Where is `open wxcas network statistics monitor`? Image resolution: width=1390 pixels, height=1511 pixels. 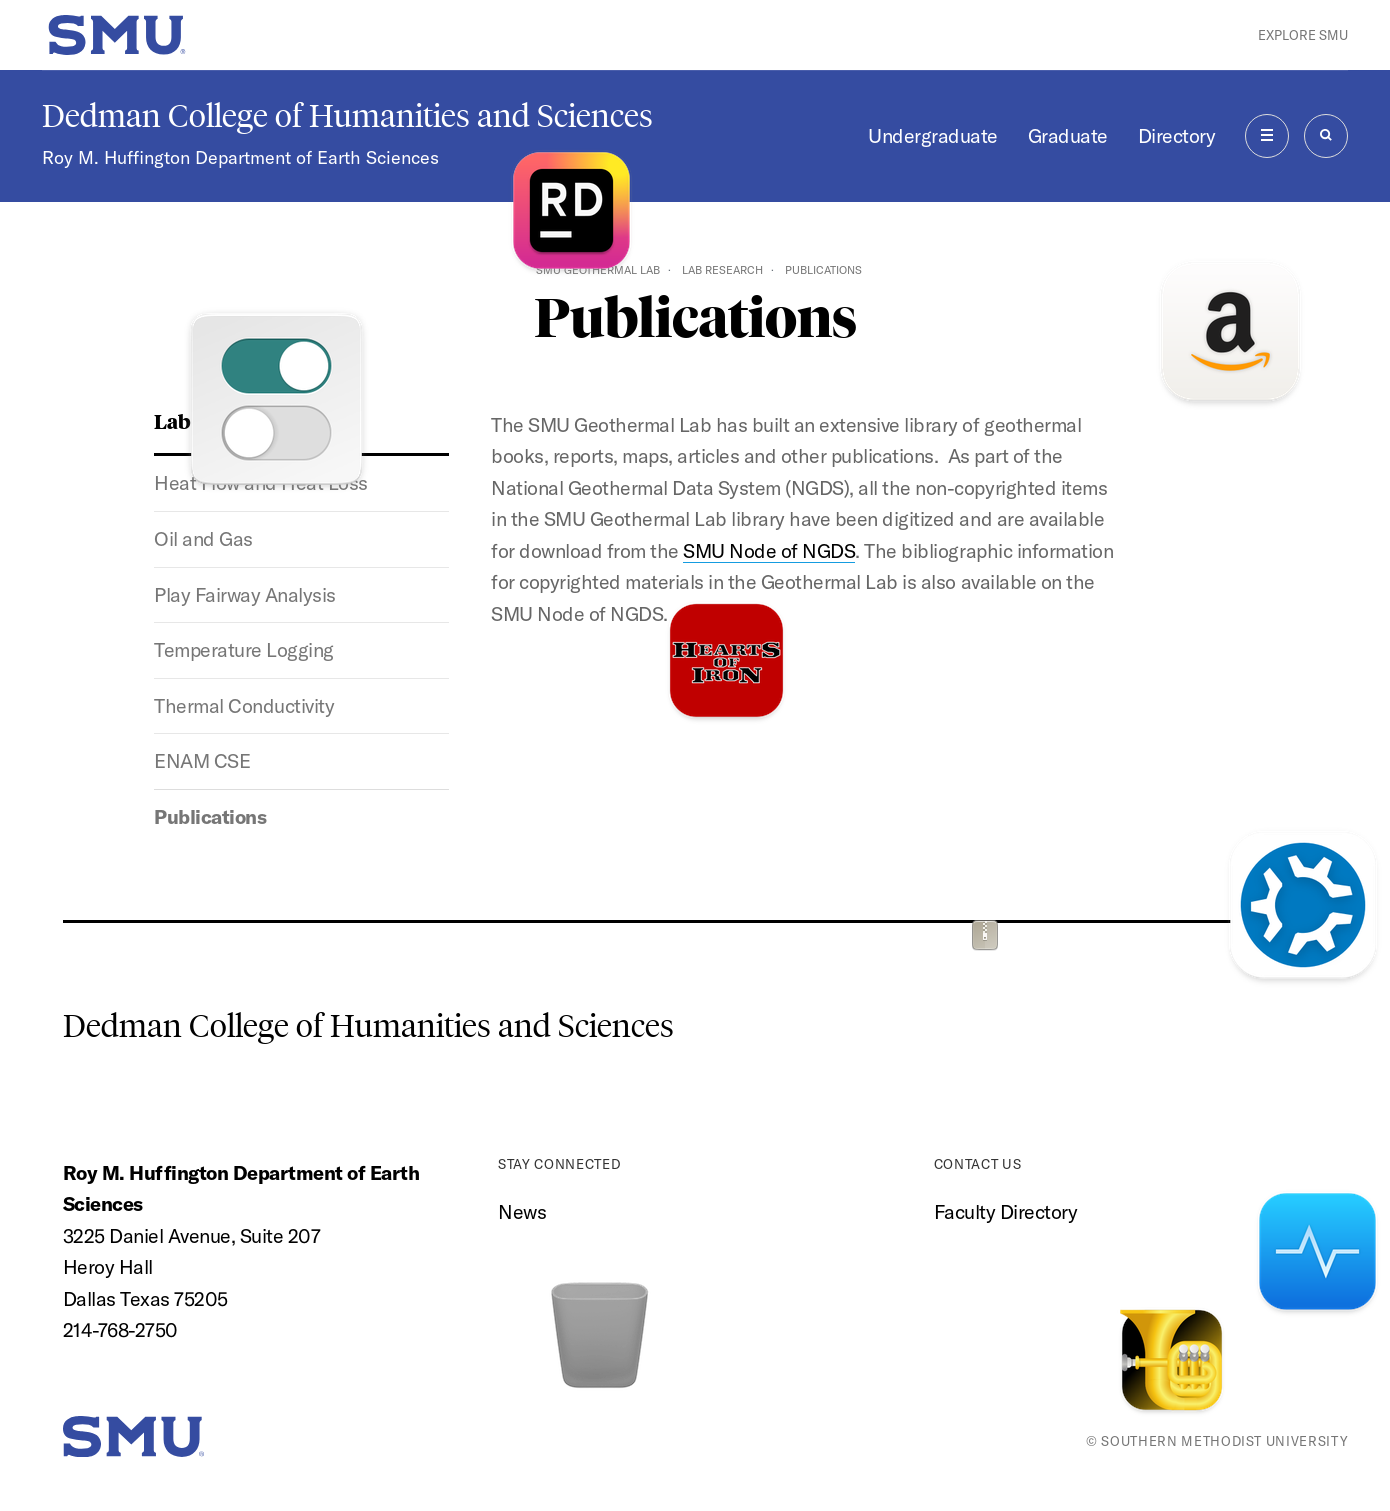 open wxcas network statistics monitor is located at coordinates (1317, 1251).